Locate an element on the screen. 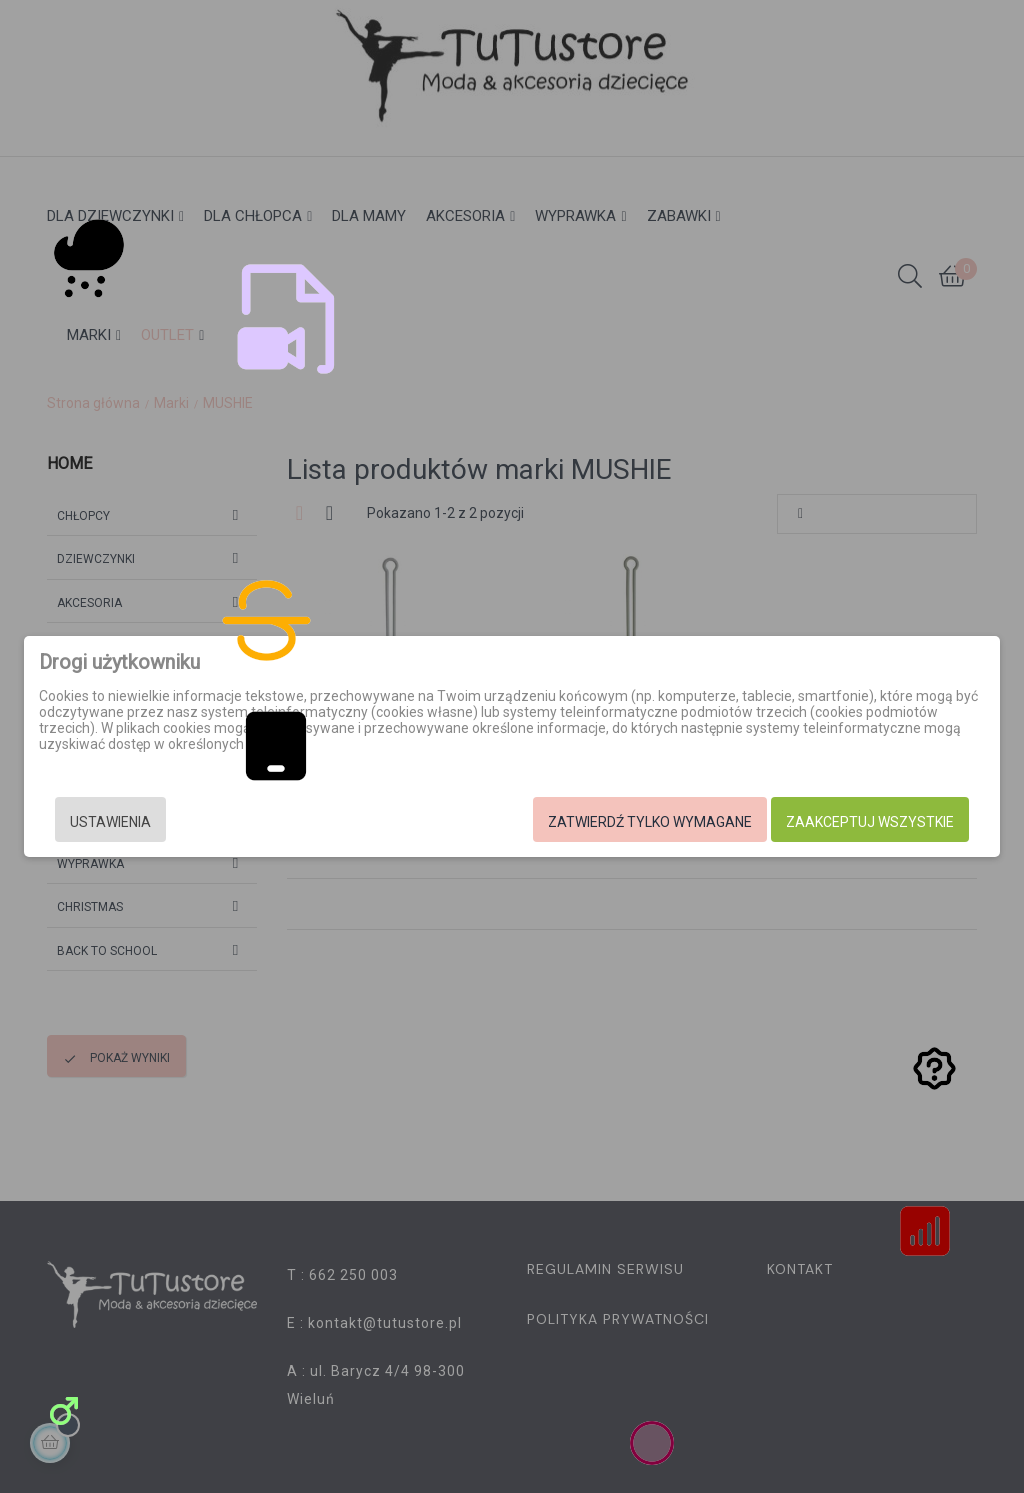  open a video file is located at coordinates (288, 319).